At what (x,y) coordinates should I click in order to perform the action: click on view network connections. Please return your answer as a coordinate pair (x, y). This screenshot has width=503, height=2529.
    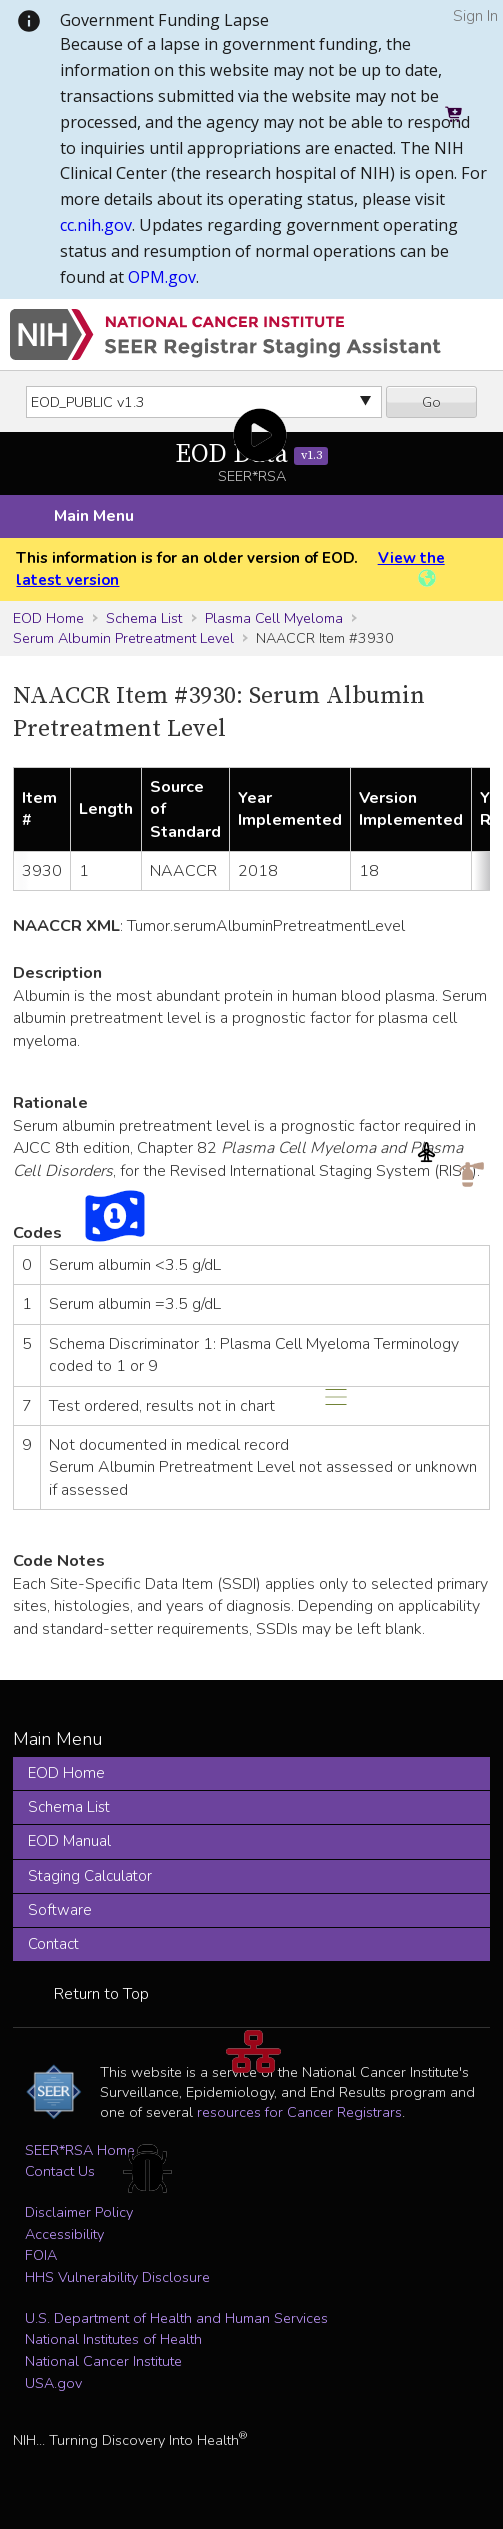
    Looking at the image, I should click on (253, 2051).